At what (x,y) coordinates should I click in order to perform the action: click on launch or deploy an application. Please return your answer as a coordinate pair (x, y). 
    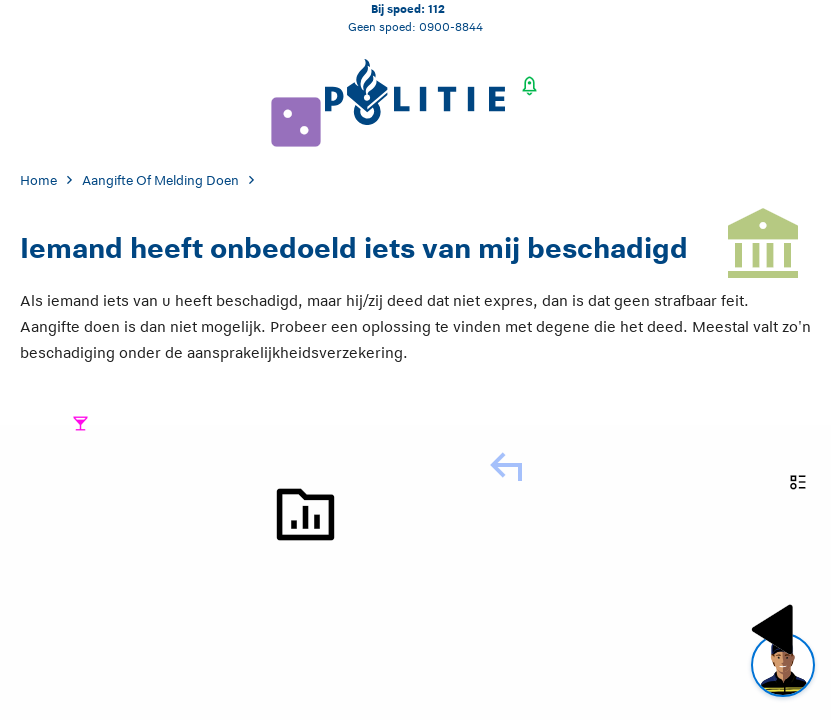
    Looking at the image, I should click on (529, 85).